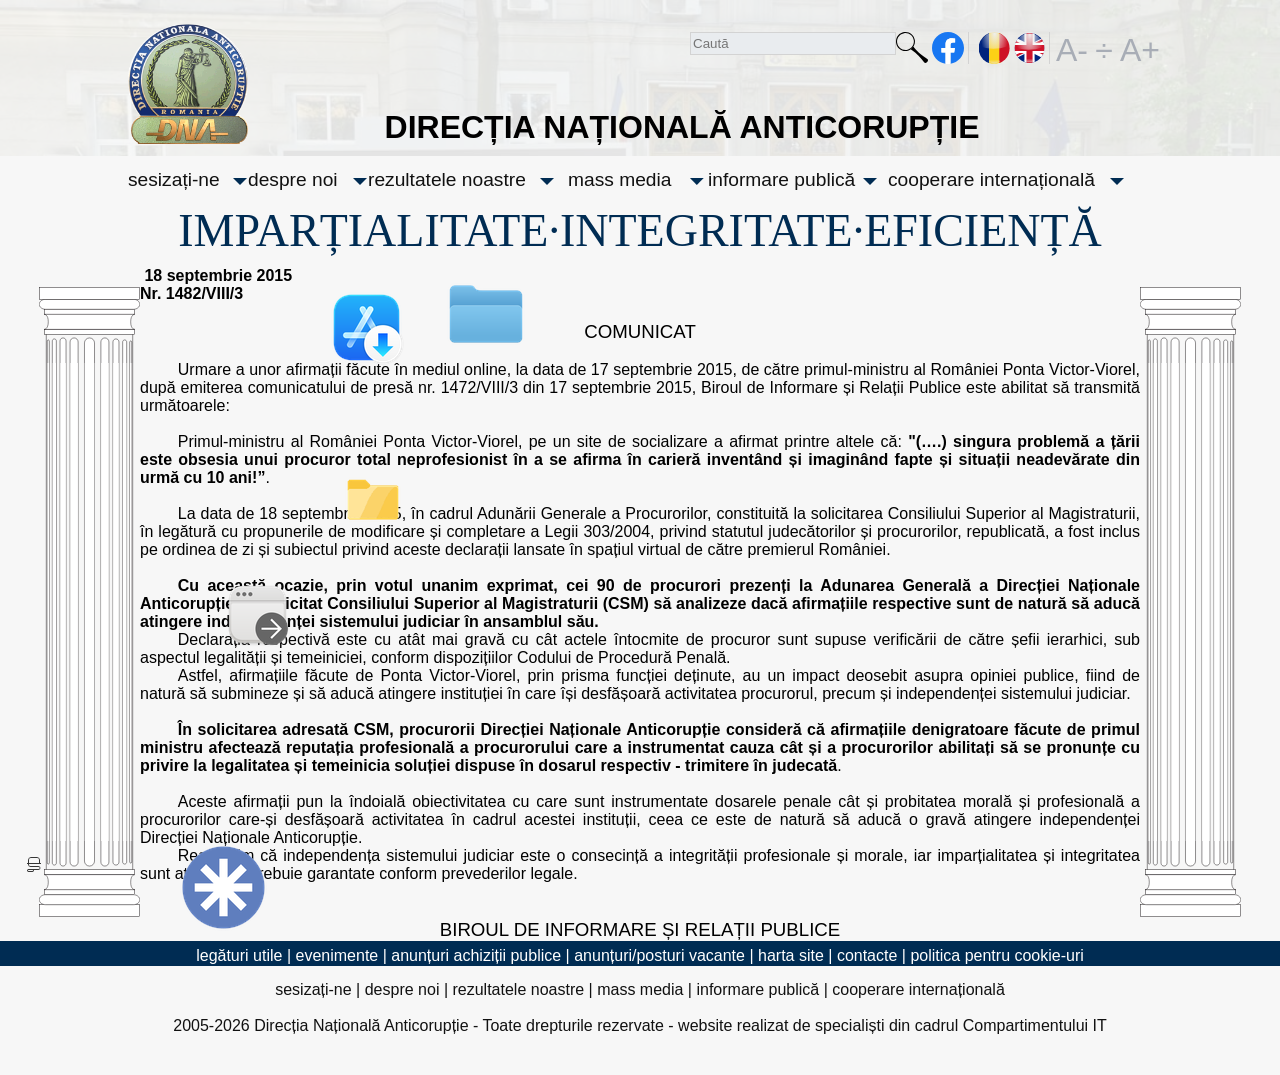 The height and width of the screenshot is (1075, 1280). What do you see at coordinates (34, 864) in the screenshot?
I see `connect to a USB dock or hub` at bounding box center [34, 864].